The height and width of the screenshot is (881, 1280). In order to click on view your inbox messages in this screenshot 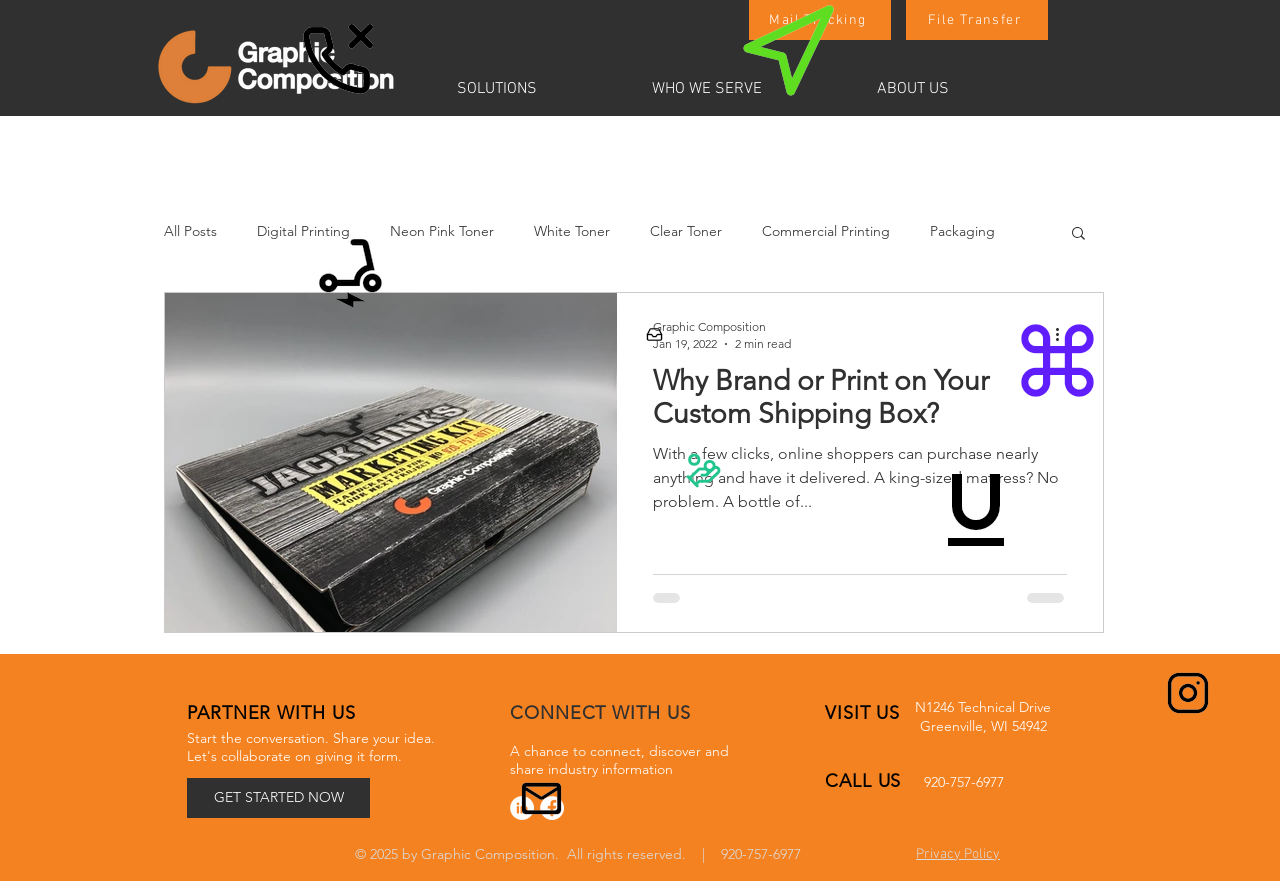, I will do `click(654, 334)`.